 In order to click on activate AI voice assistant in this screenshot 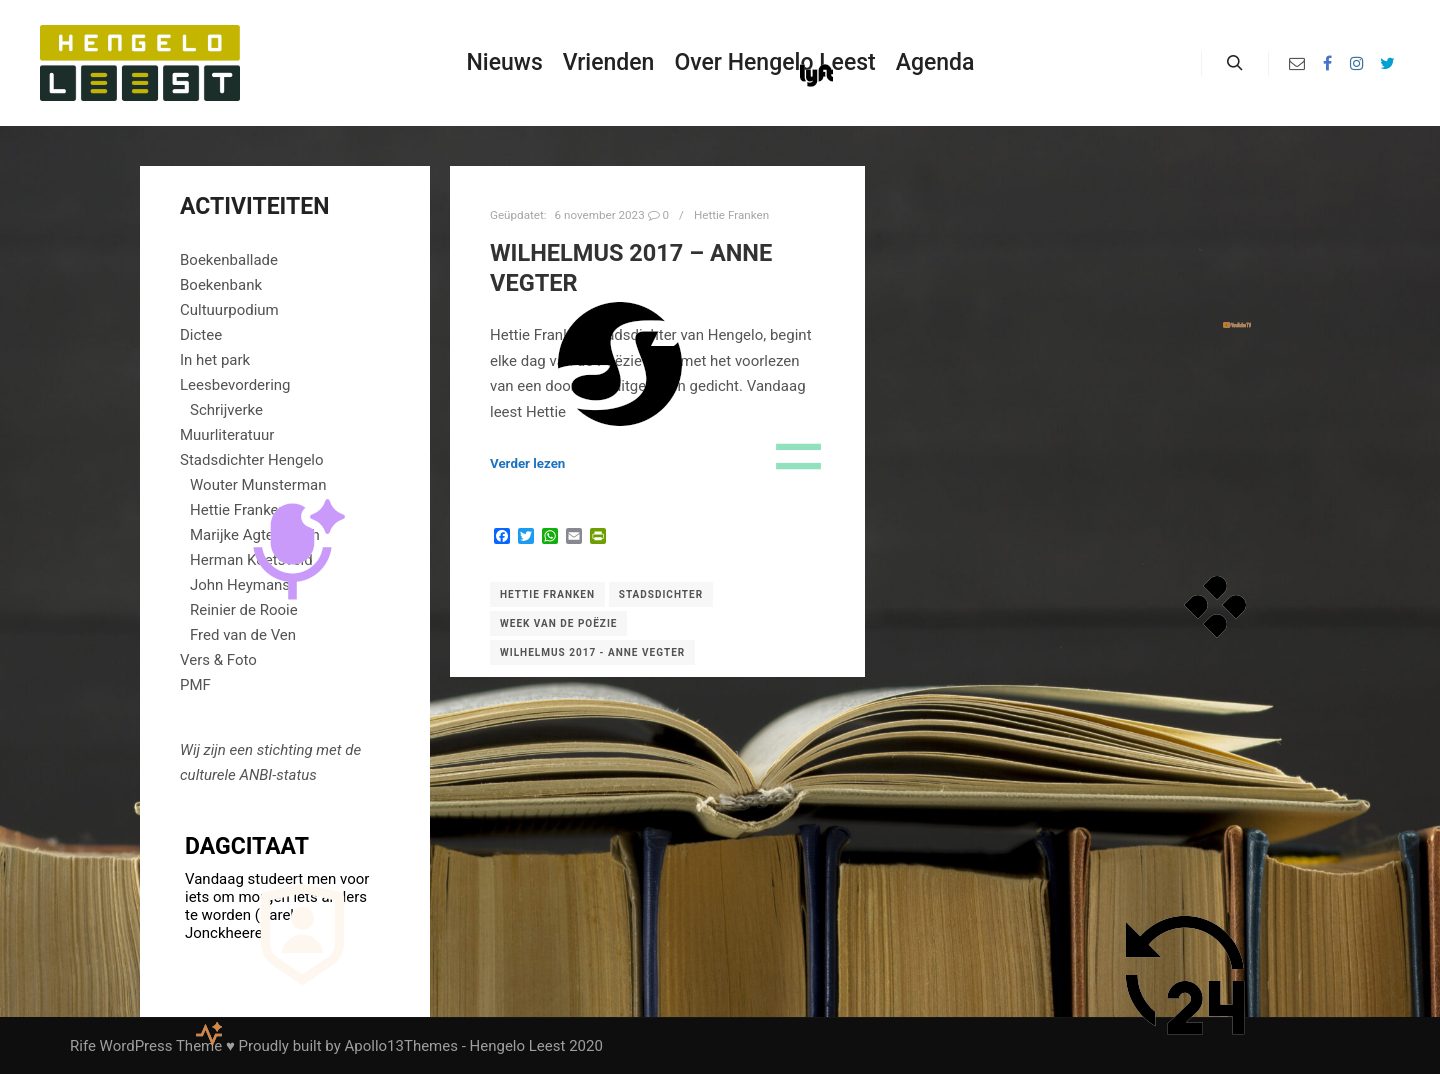, I will do `click(292, 551)`.